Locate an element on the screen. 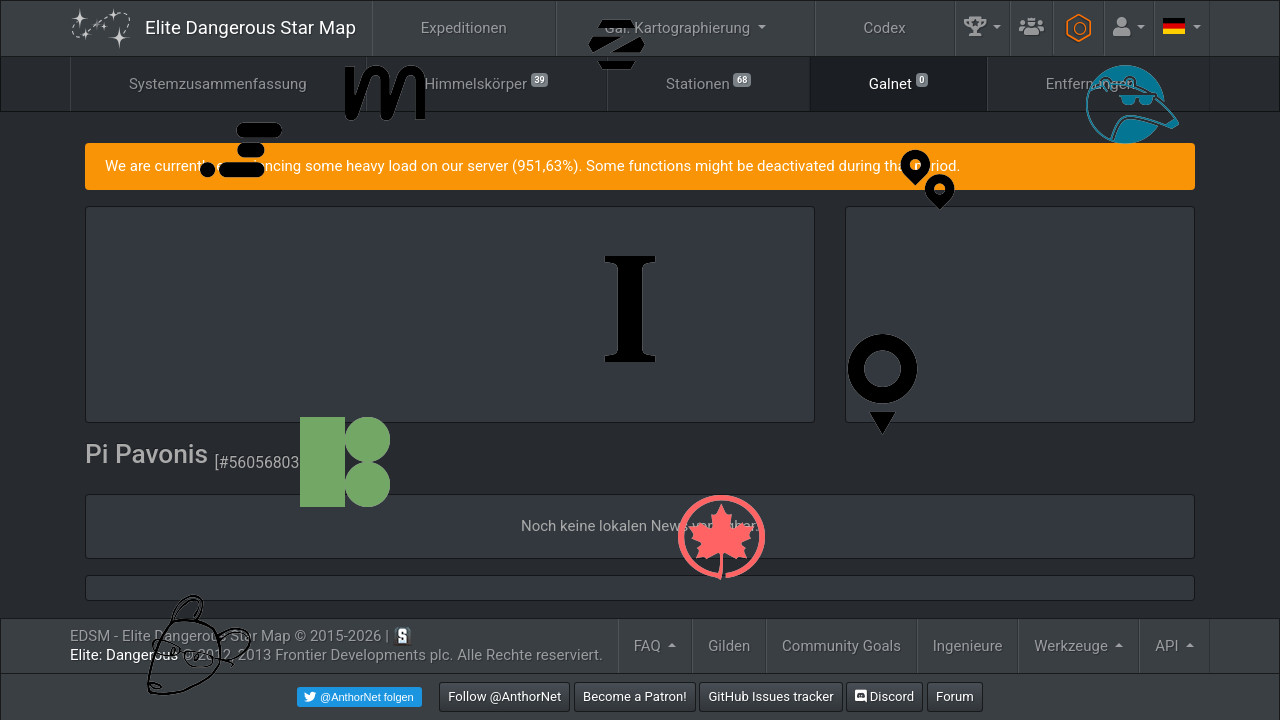 This screenshot has width=1280, height=720. open instapaper app is located at coordinates (630, 309).